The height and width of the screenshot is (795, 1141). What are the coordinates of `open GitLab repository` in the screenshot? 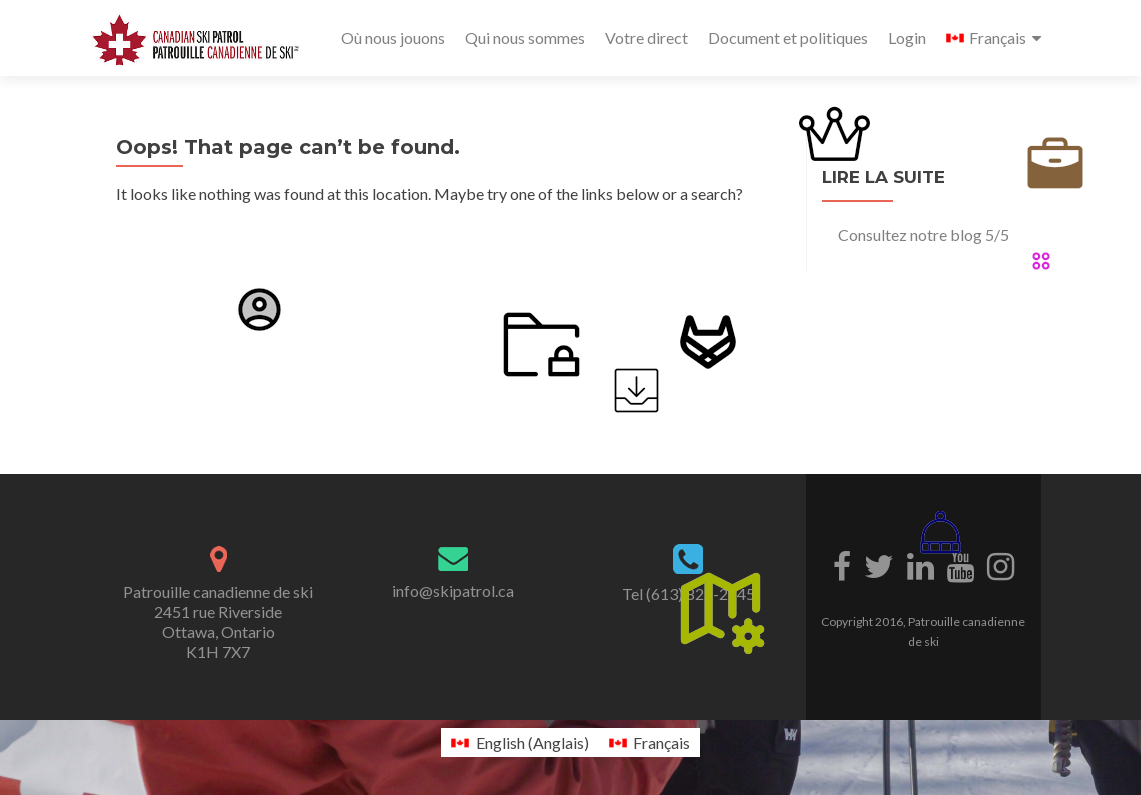 It's located at (708, 341).